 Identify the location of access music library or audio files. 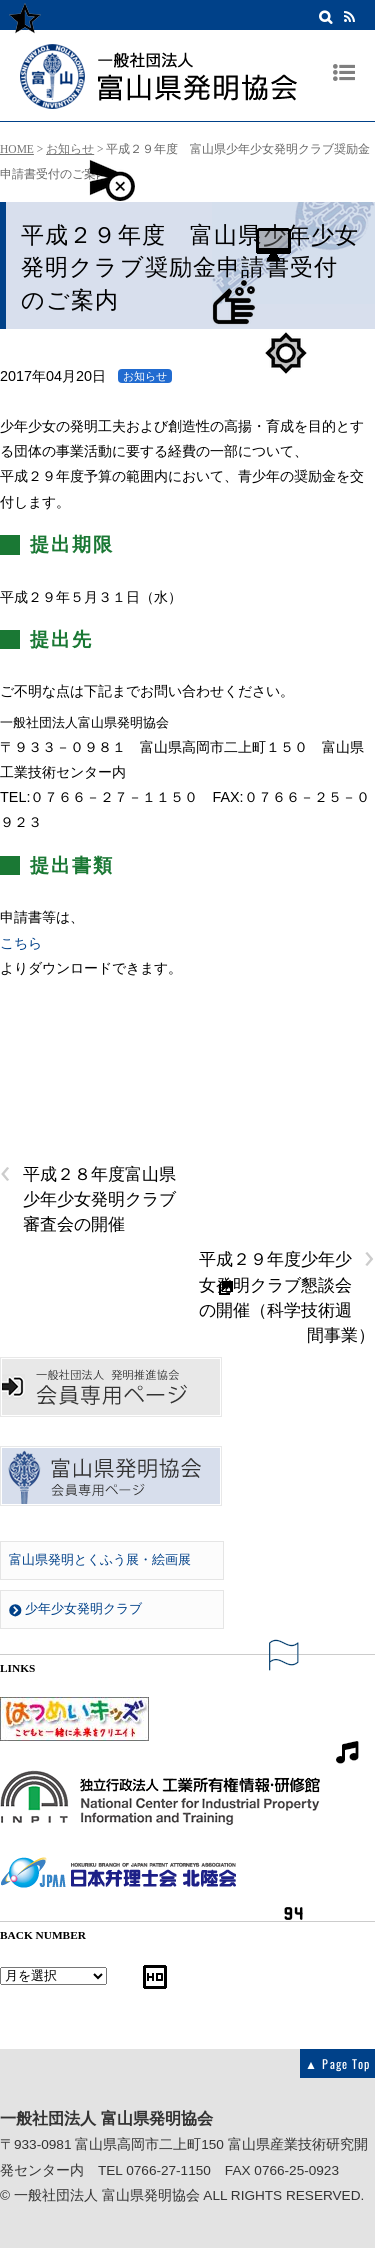
(348, 1753).